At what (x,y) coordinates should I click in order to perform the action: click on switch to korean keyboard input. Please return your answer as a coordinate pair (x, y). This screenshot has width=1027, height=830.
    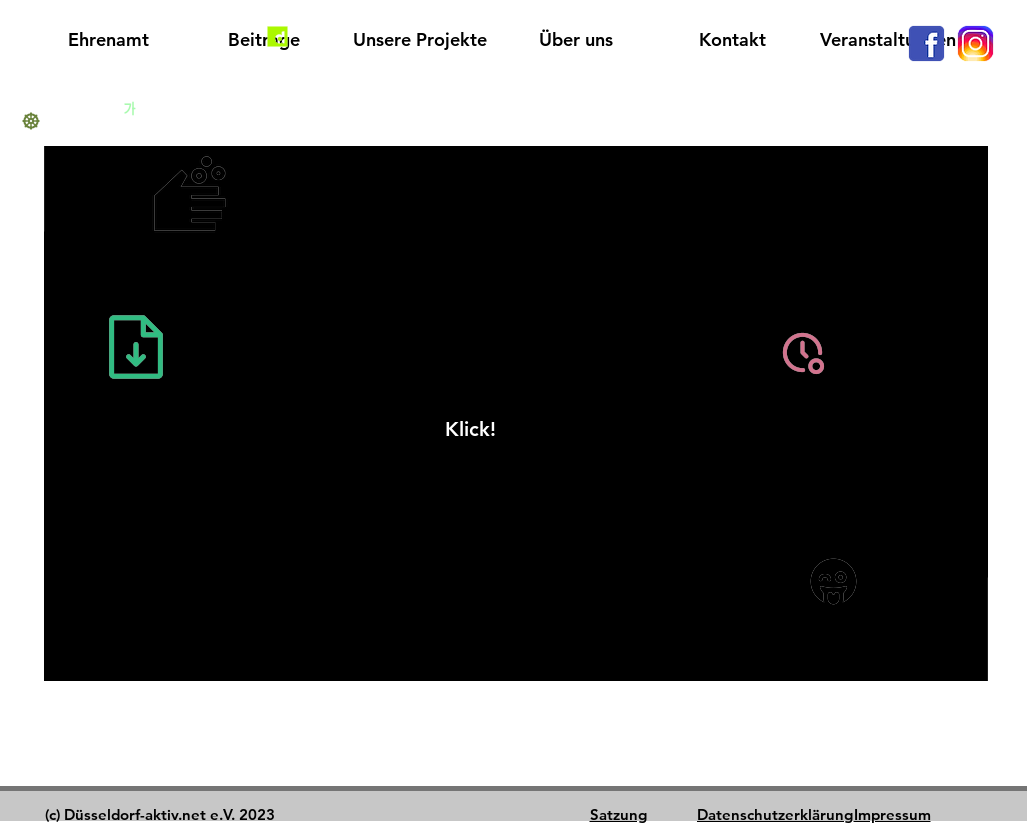
    Looking at the image, I should click on (129, 108).